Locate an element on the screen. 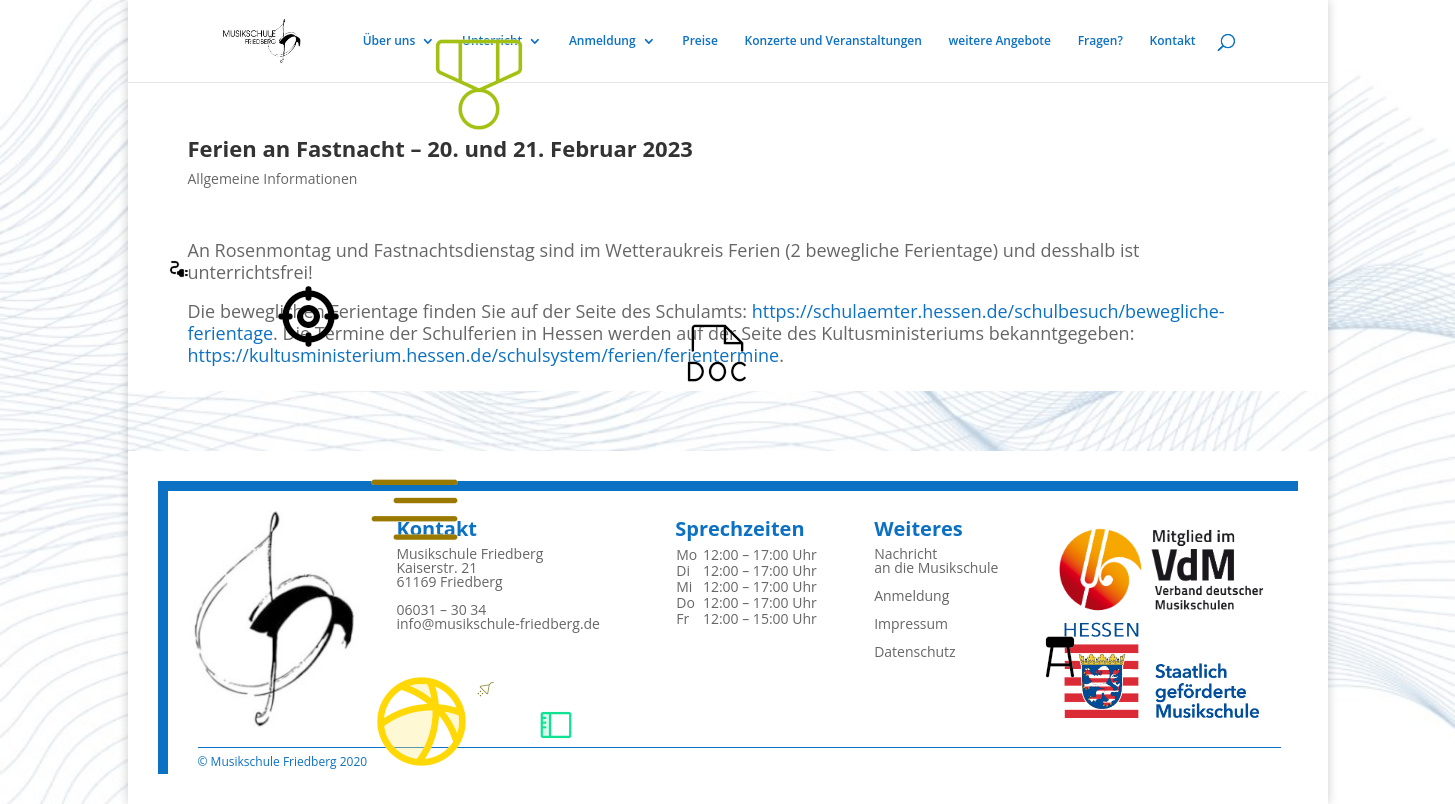 This screenshot has width=1455, height=804. access games or entertainment section is located at coordinates (421, 721).